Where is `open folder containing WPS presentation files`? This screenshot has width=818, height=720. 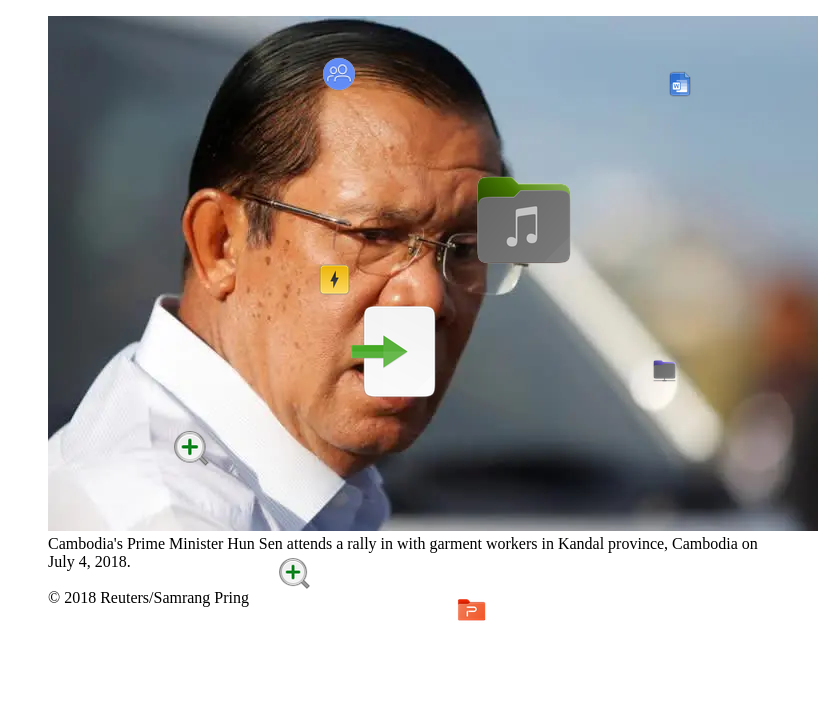
open folder containing WPS presentation files is located at coordinates (471, 610).